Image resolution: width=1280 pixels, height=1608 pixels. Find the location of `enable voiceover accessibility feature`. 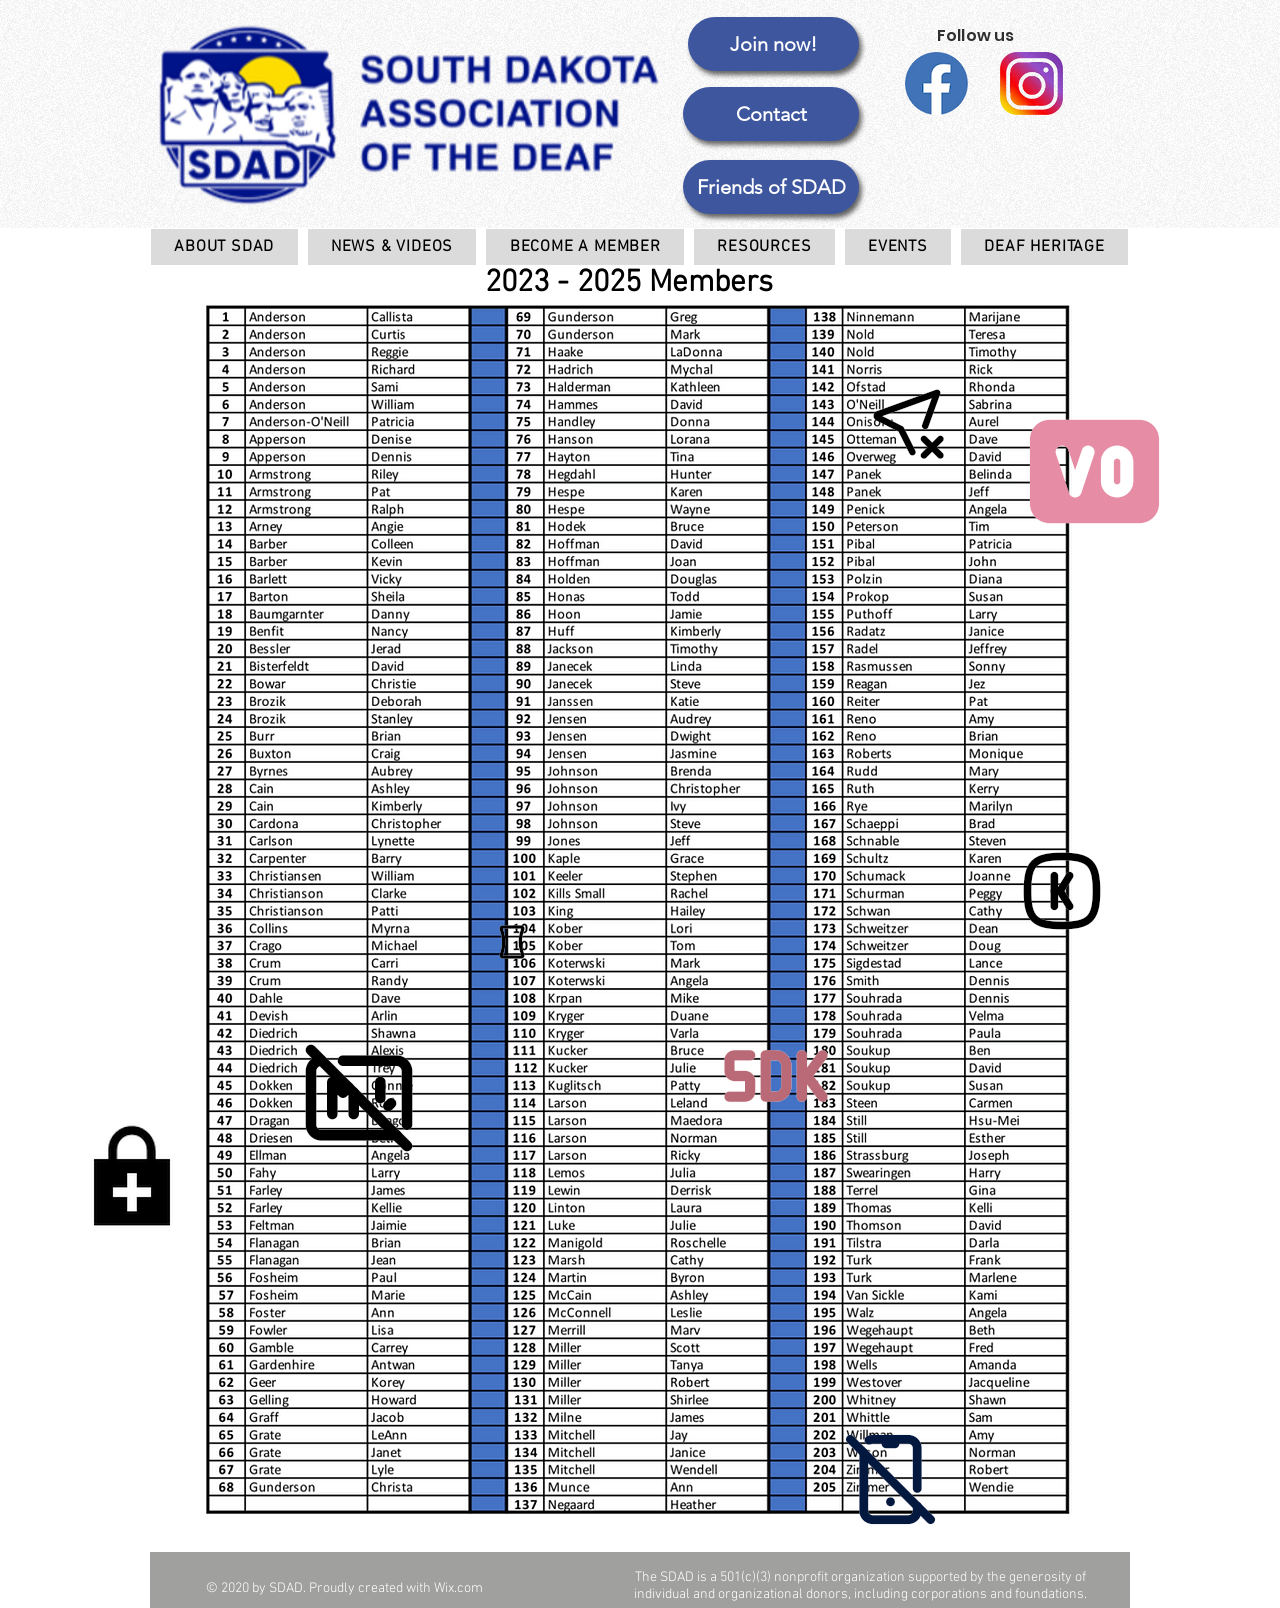

enable voiceover accessibility feature is located at coordinates (1094, 471).